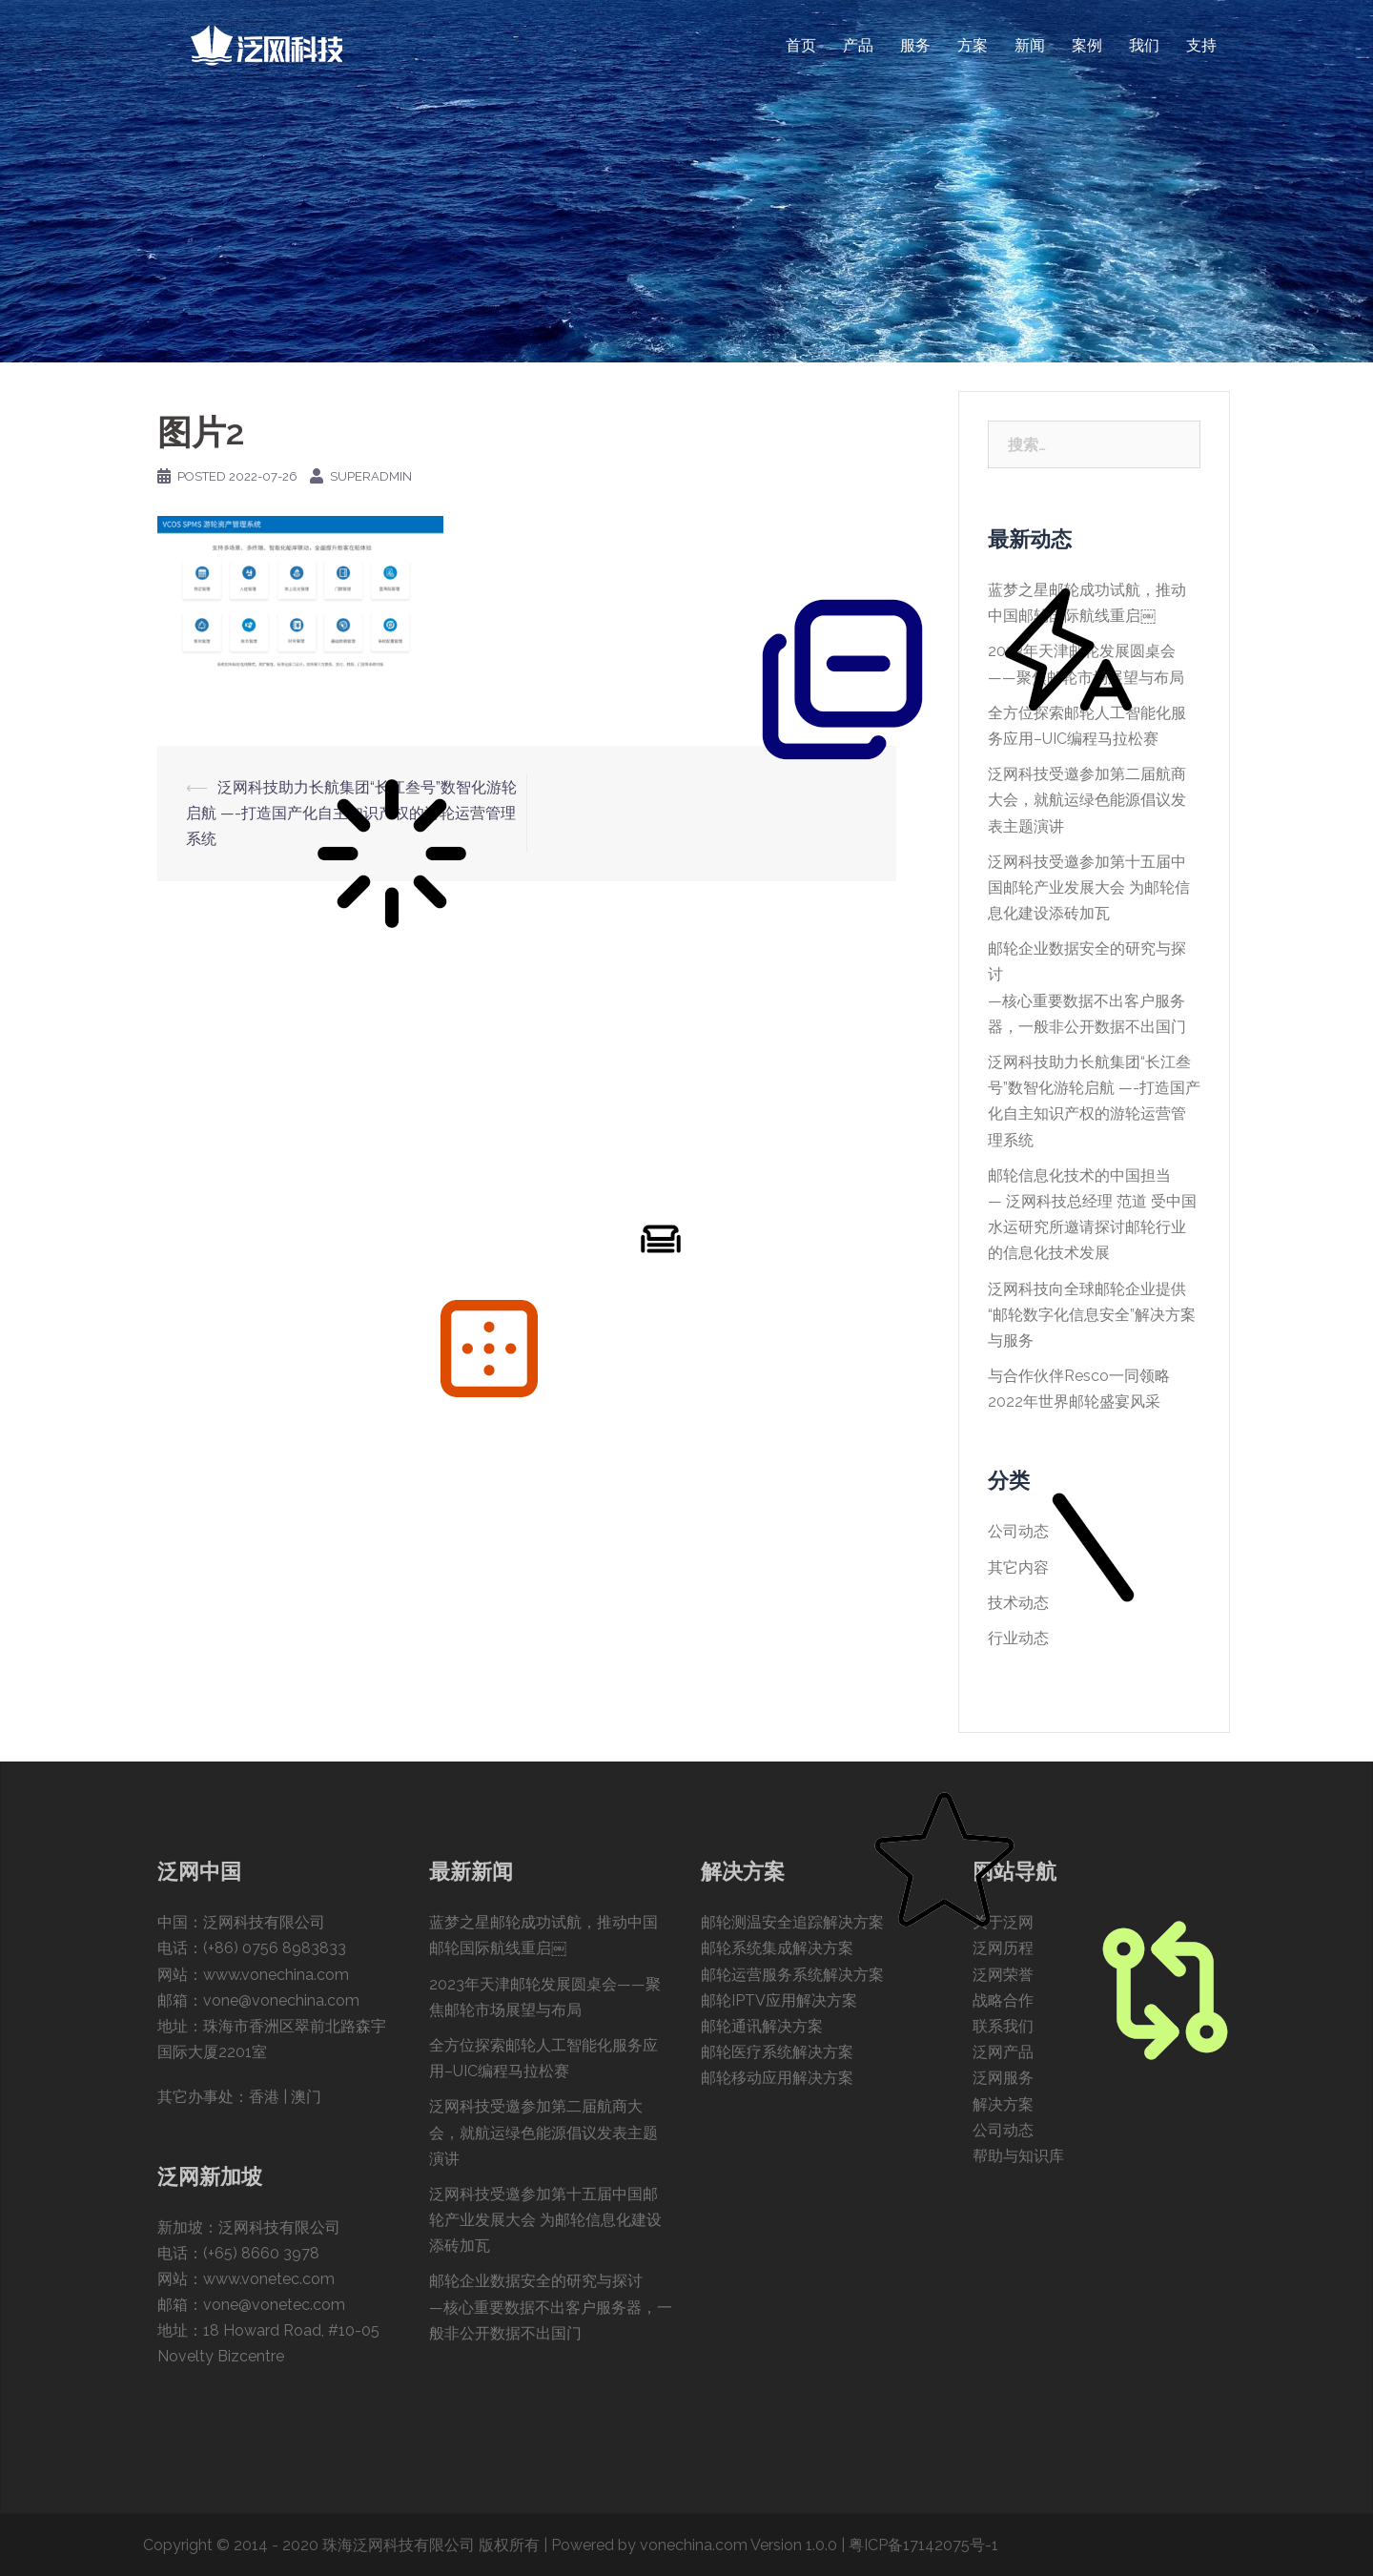 This screenshot has height=2576, width=1373. Describe the element at coordinates (1066, 654) in the screenshot. I see `toggle auto-flash mode for camera` at that location.